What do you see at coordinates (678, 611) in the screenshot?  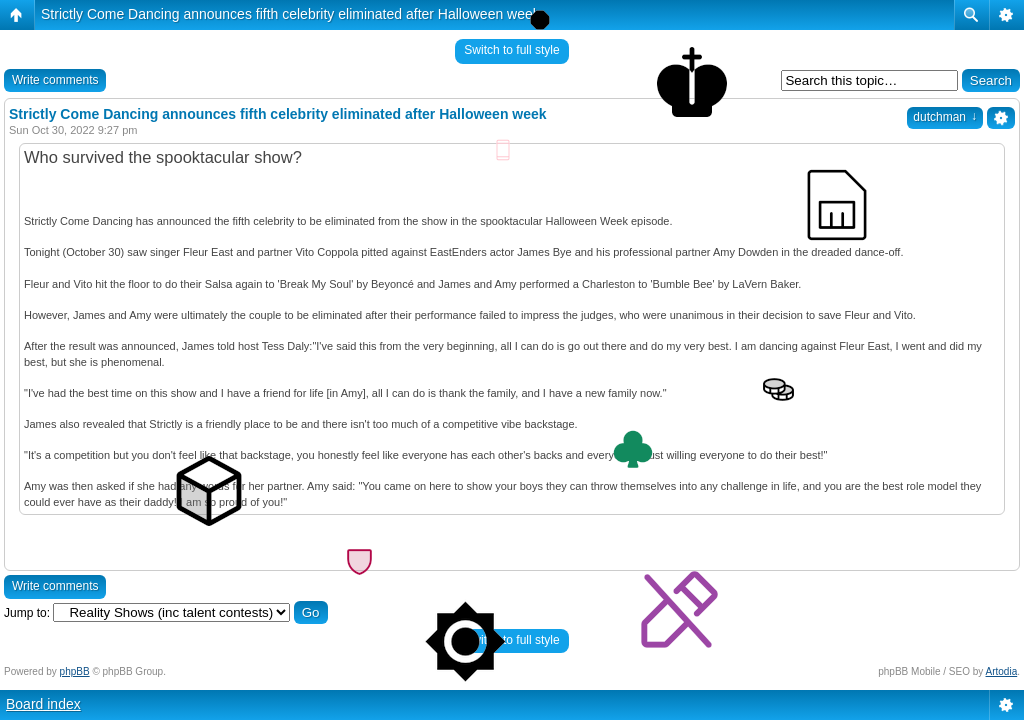 I see `editing is disabled or unavailable` at bounding box center [678, 611].